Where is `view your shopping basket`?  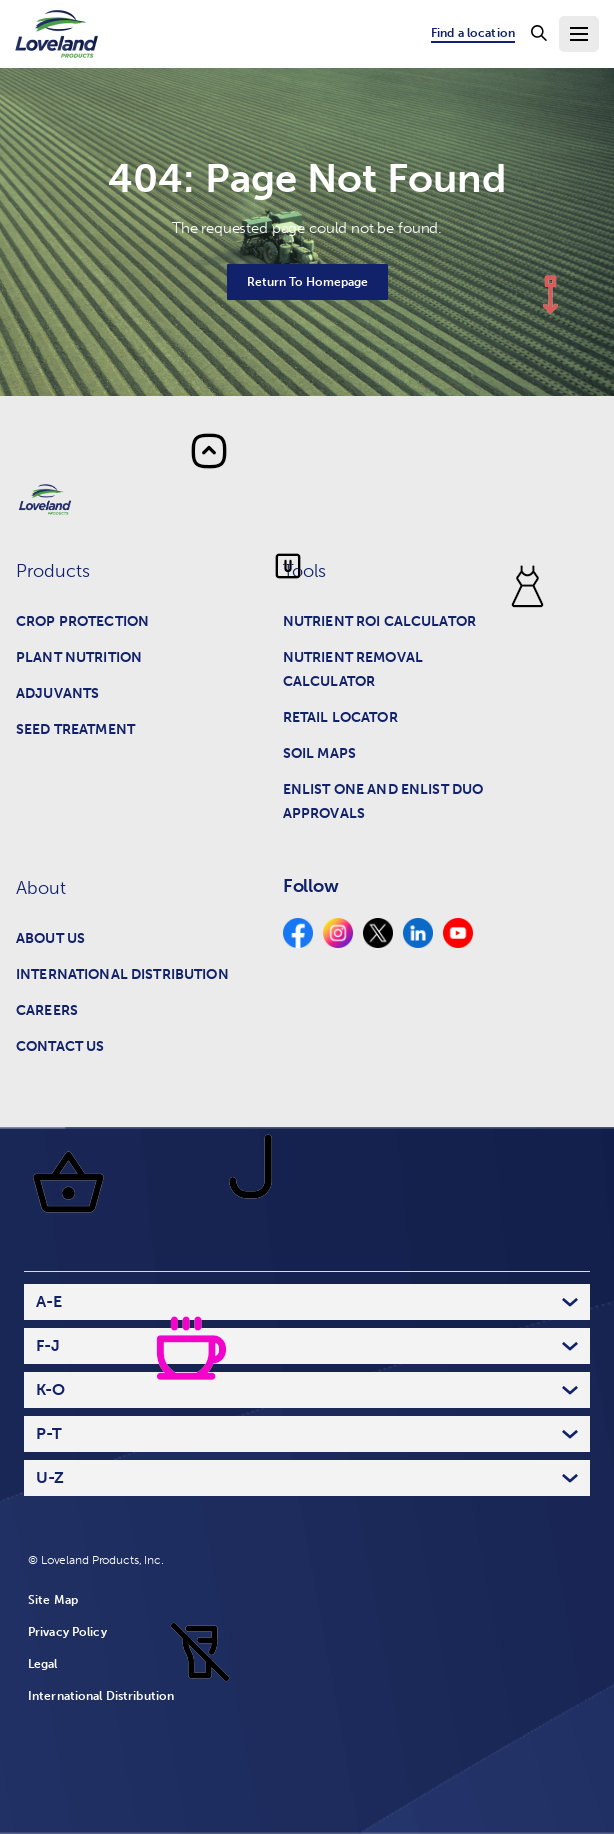
view your shopping basket is located at coordinates (68, 1183).